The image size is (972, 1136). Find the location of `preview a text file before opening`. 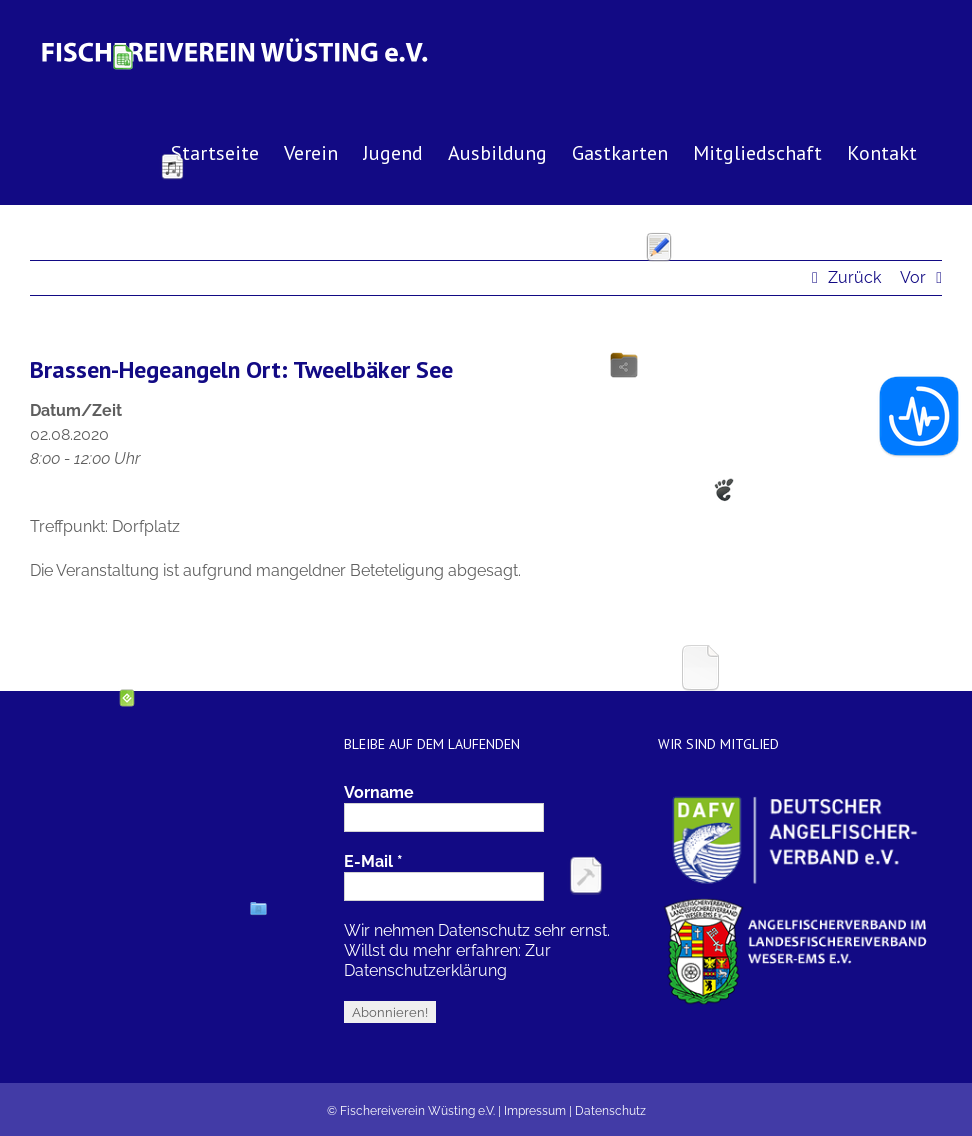

preview a text file before opening is located at coordinates (700, 667).